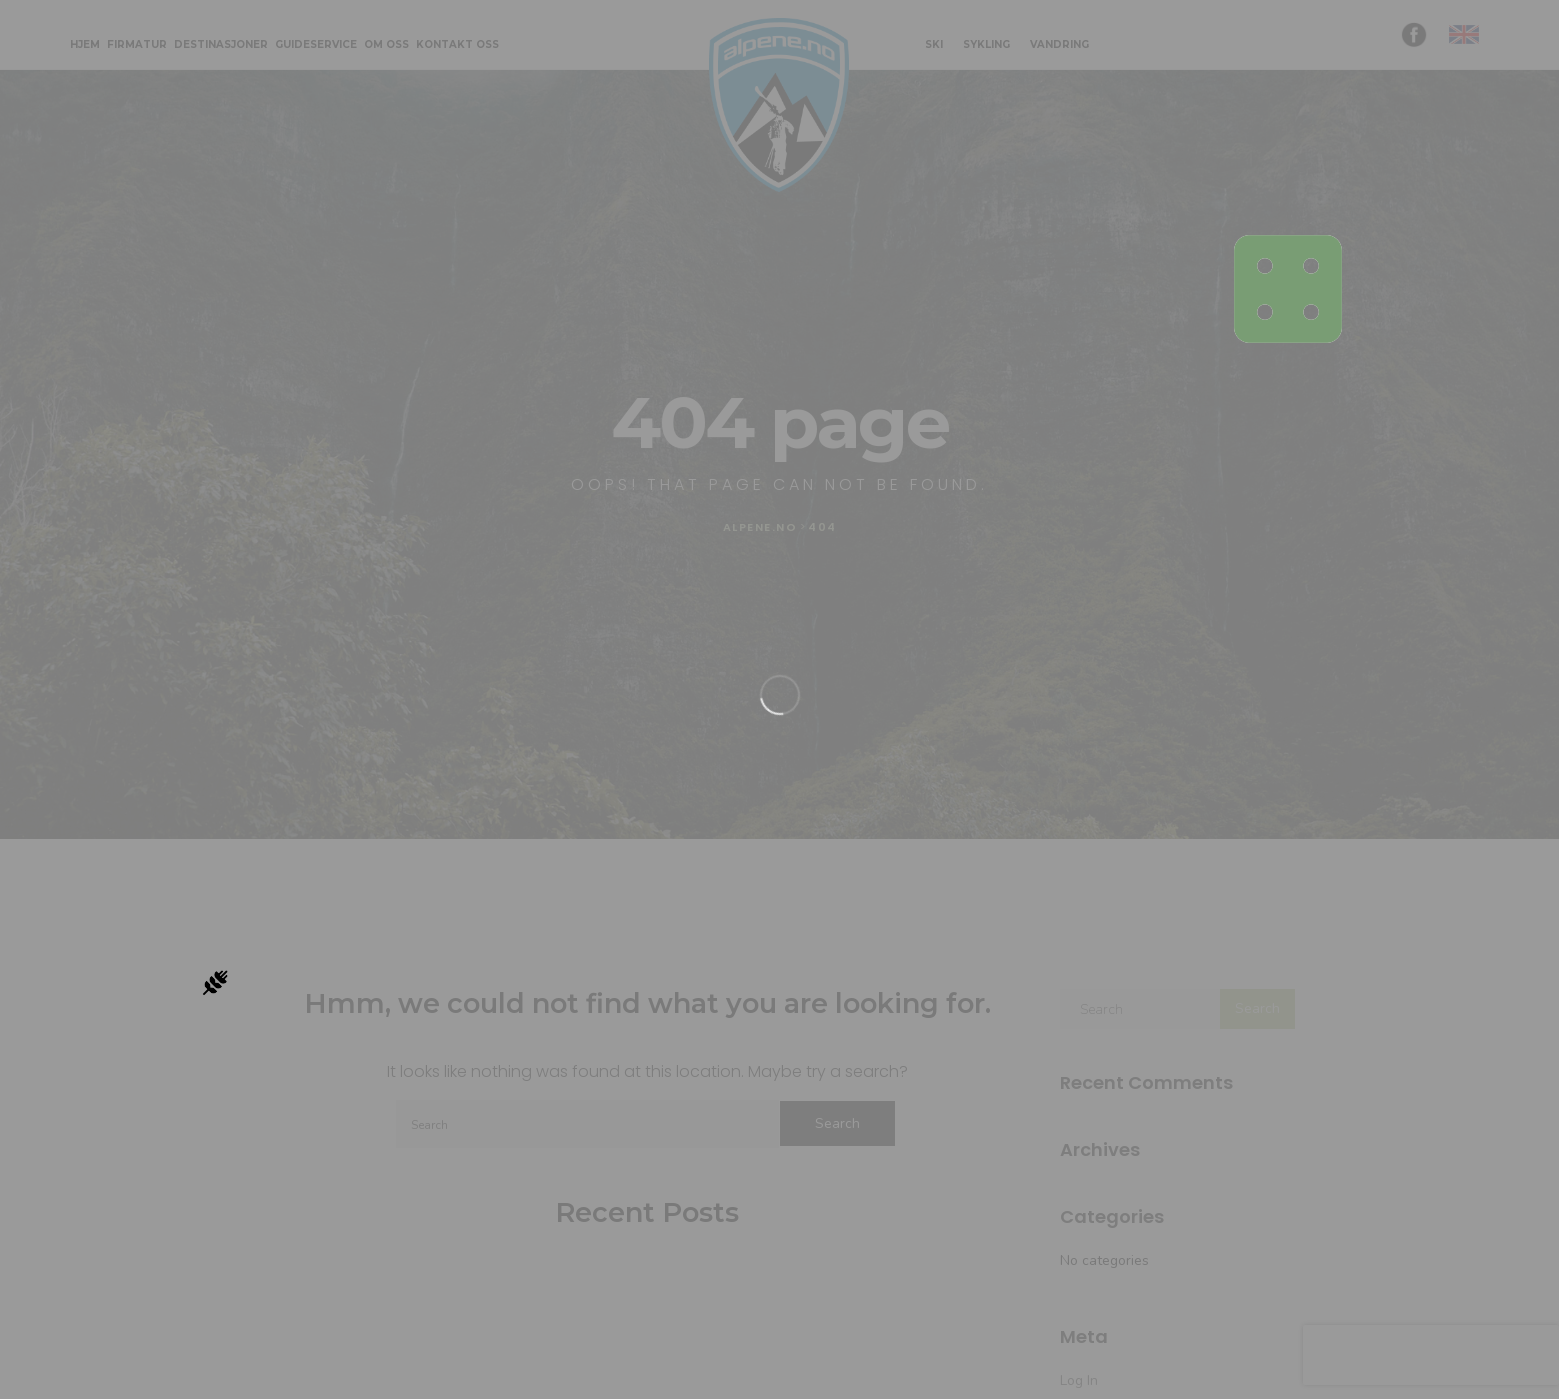 The width and height of the screenshot is (1559, 1399). What do you see at coordinates (216, 982) in the screenshot?
I see `indicates wheat or grain content in food items` at bounding box center [216, 982].